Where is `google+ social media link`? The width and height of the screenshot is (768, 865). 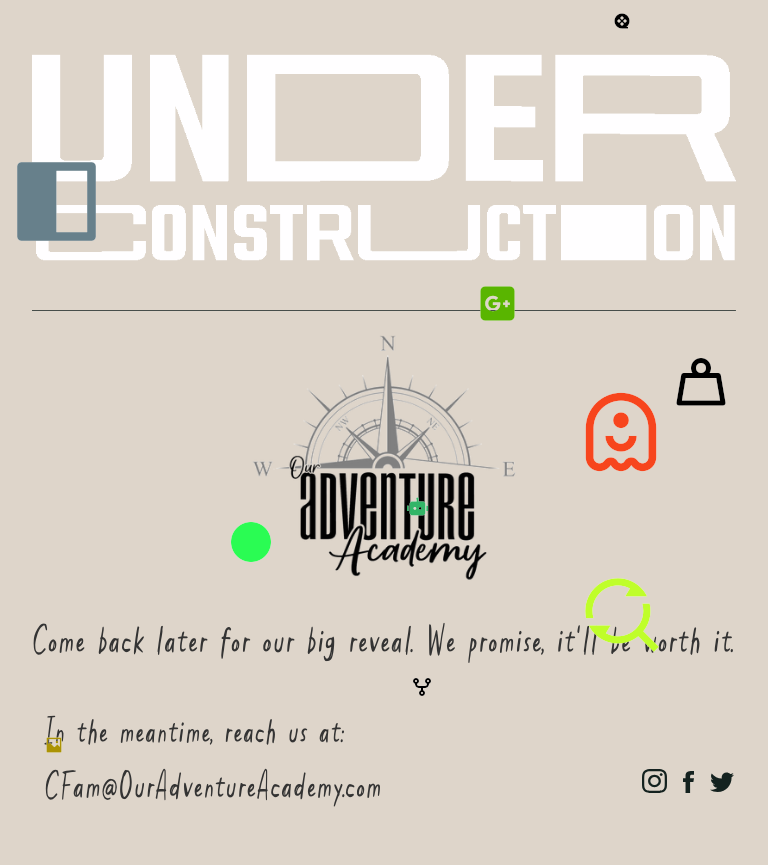 google+ social media link is located at coordinates (497, 303).